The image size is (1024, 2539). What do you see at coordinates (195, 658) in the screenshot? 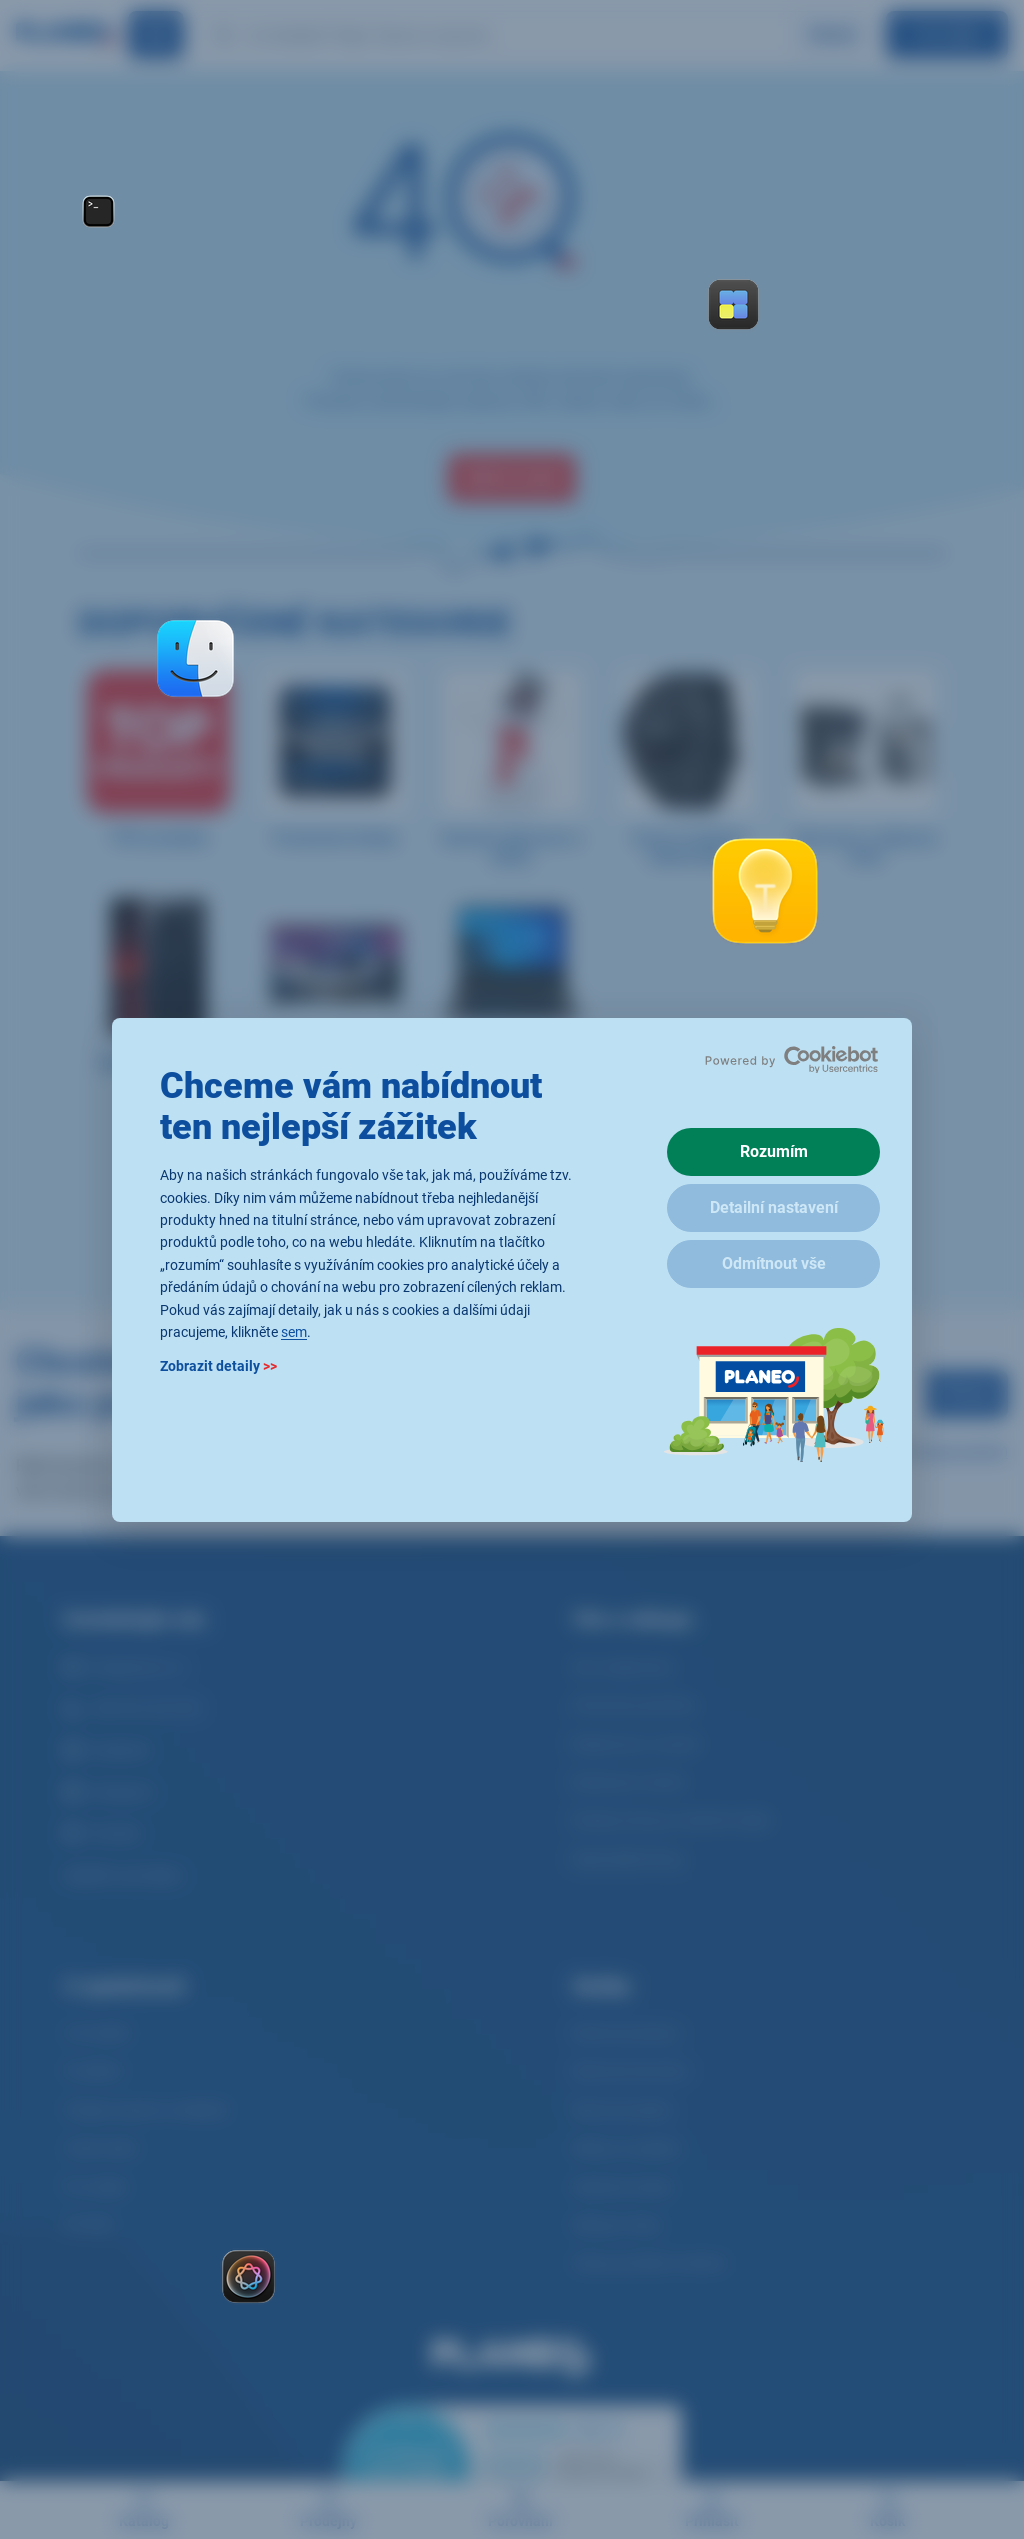
I see `open Finder to browse files and folders` at bounding box center [195, 658].